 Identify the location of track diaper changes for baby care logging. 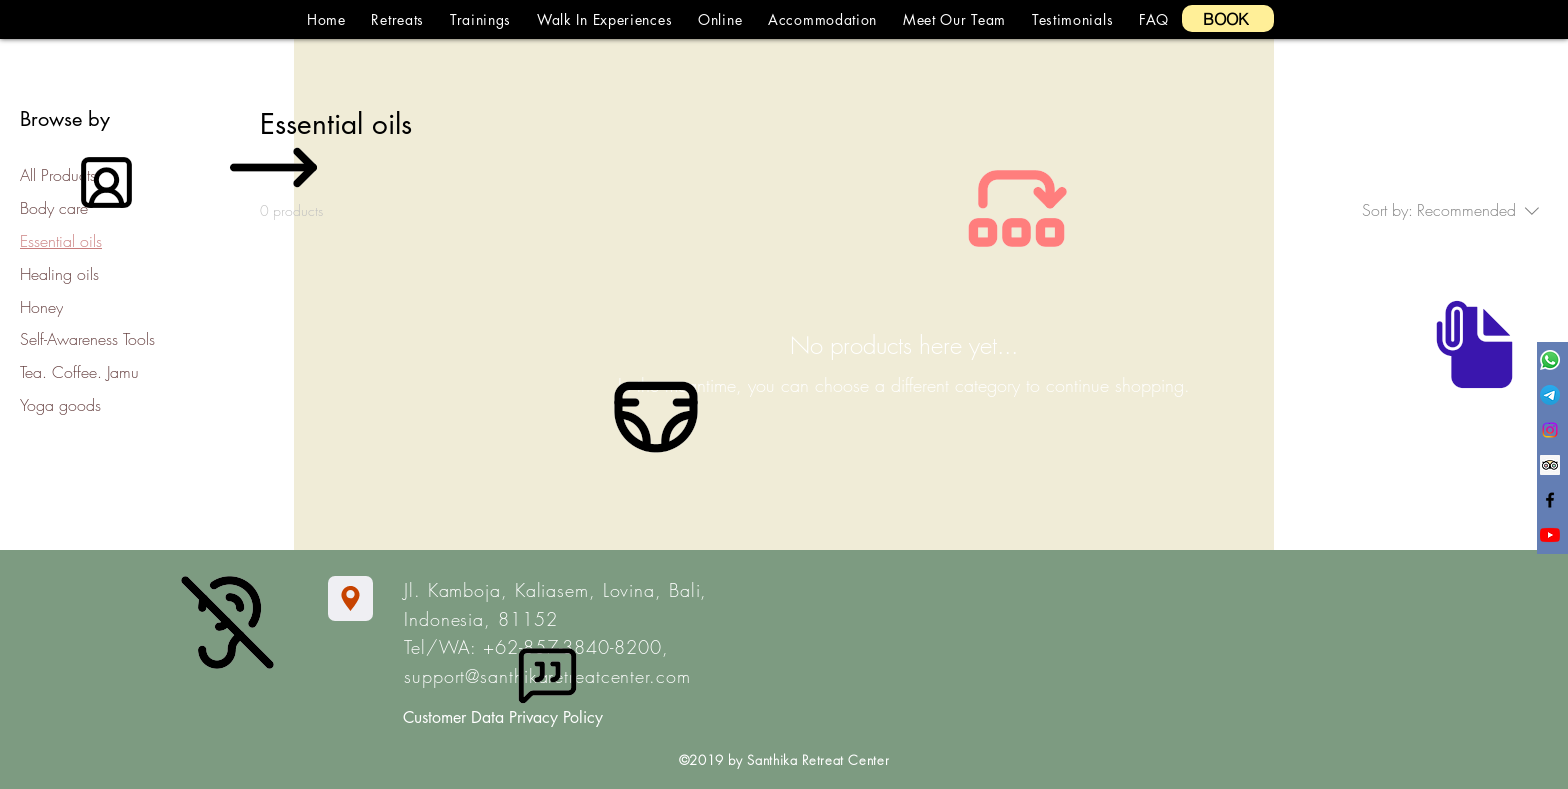
(656, 415).